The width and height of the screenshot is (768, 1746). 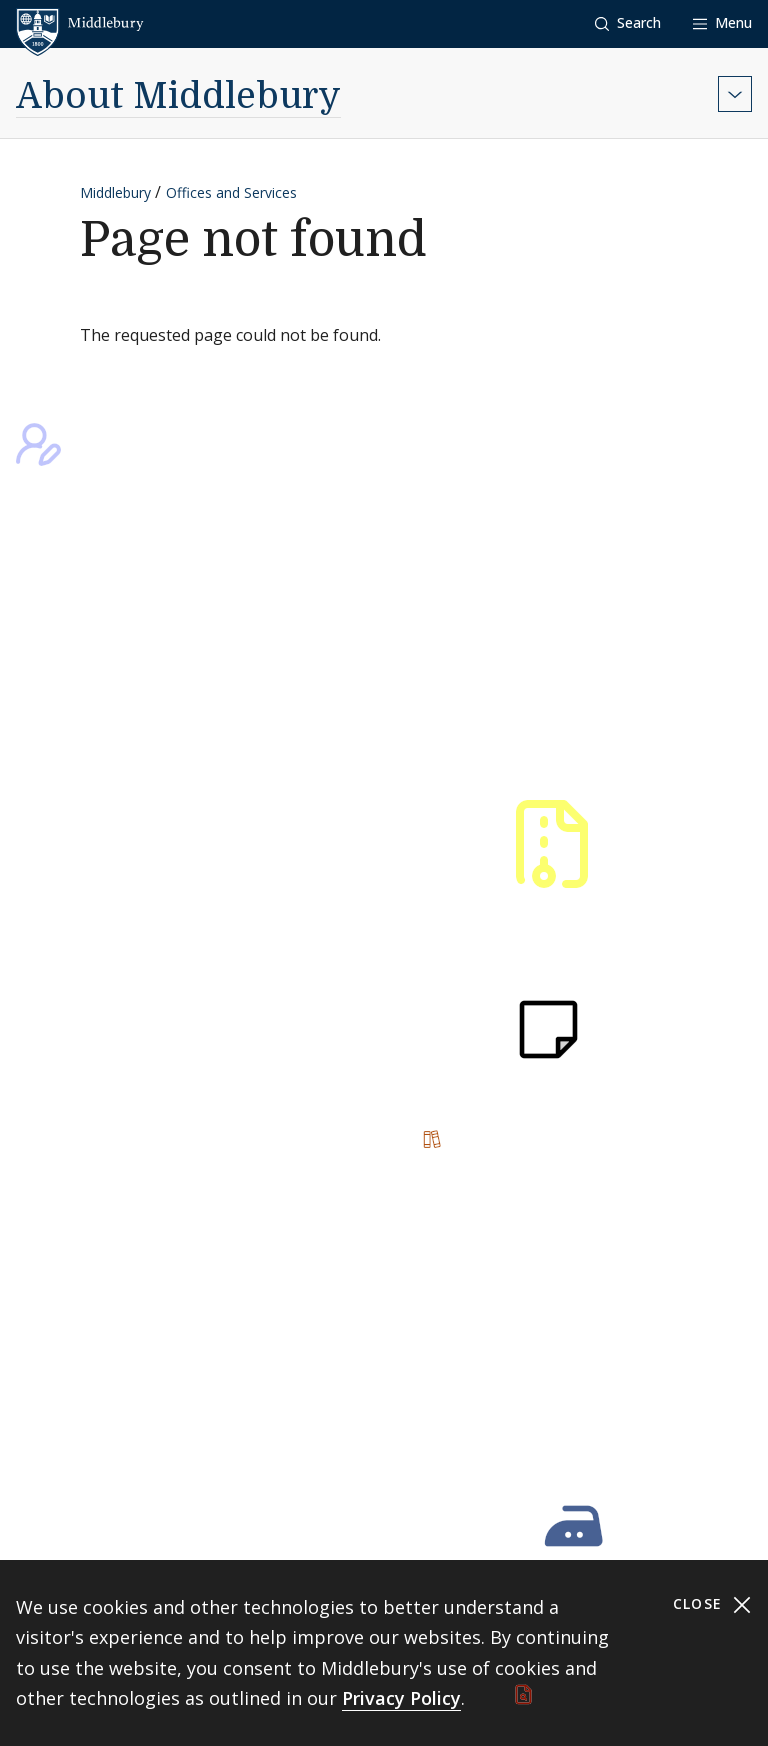 What do you see at coordinates (431, 1139) in the screenshot?
I see `access your library or bookshelf` at bounding box center [431, 1139].